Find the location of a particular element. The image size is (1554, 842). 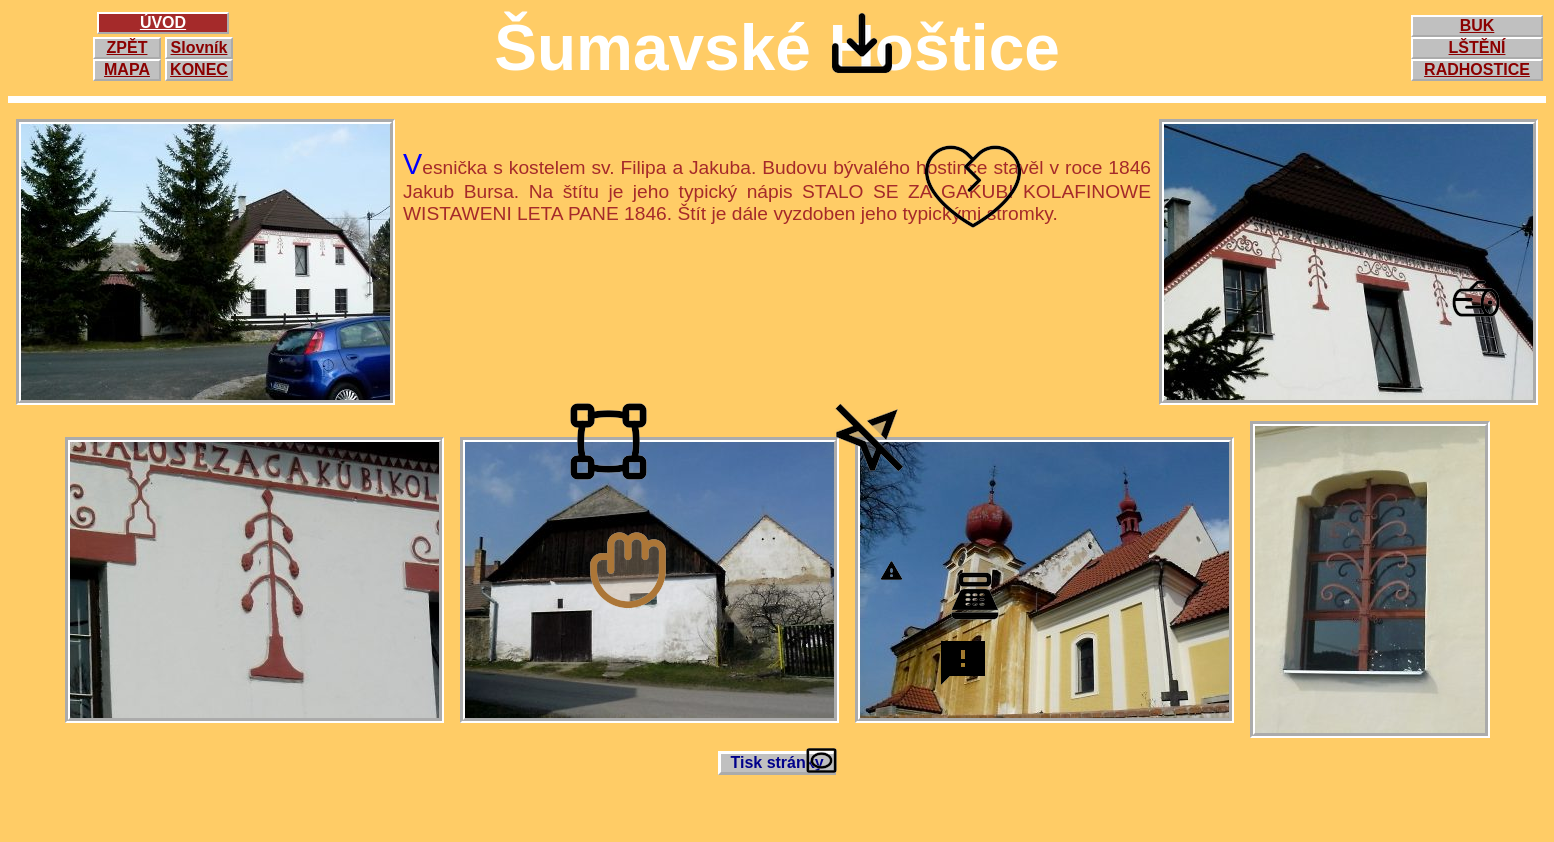

apply vignette effect to photo is located at coordinates (821, 760).